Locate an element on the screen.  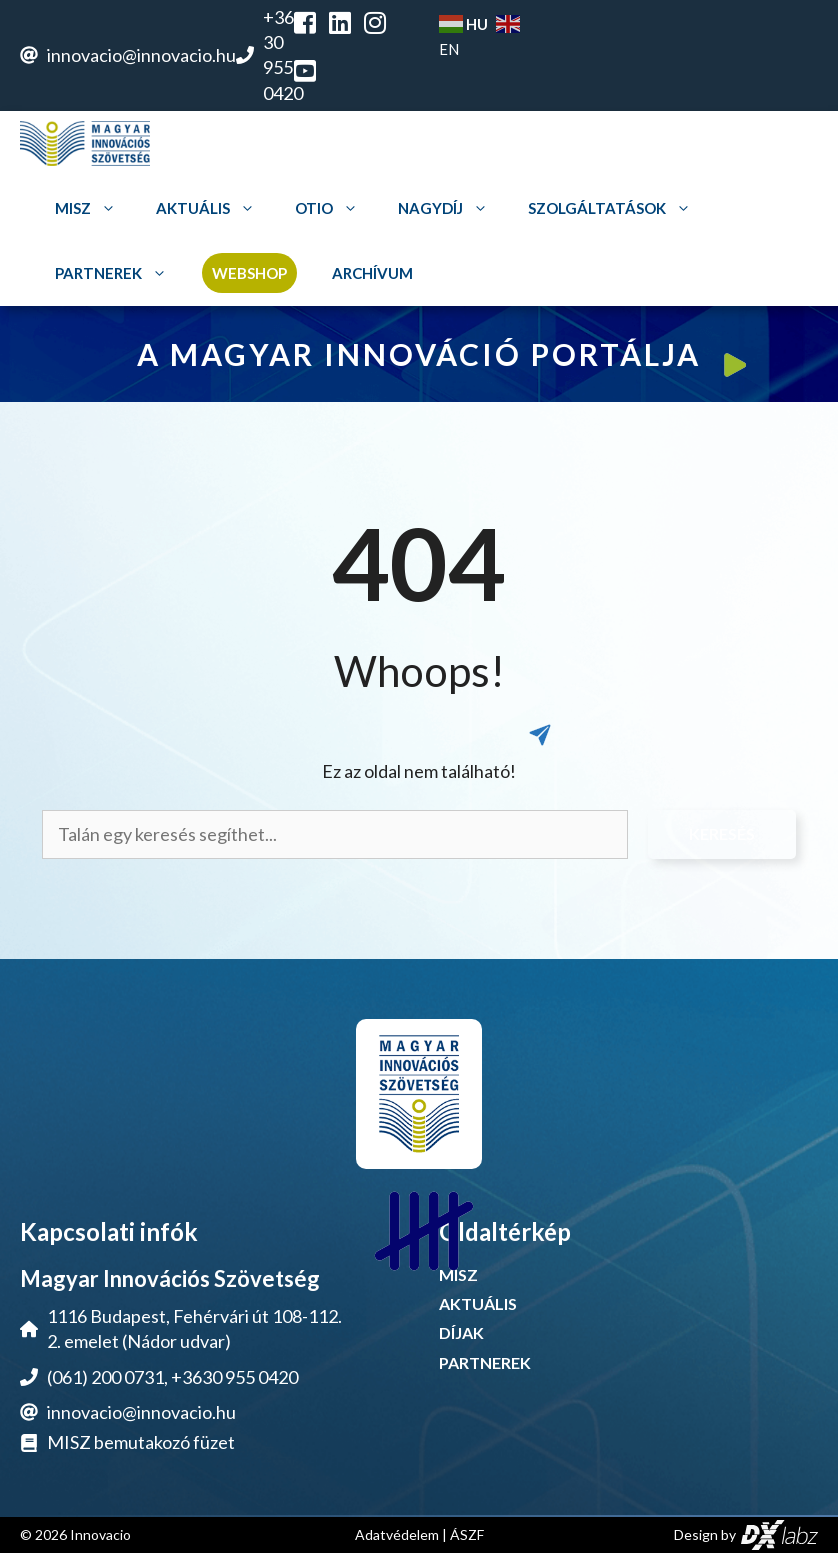
track count or keep score is located at coordinates (424, 1231).